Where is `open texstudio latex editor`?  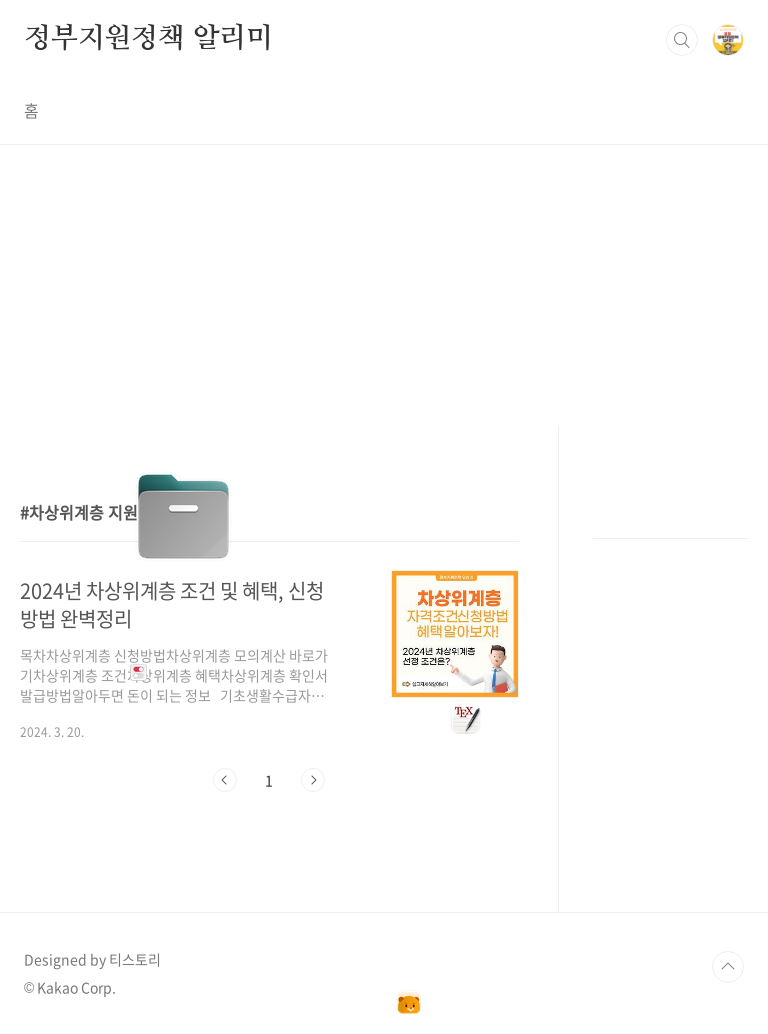 open texstudio latex editor is located at coordinates (465, 718).